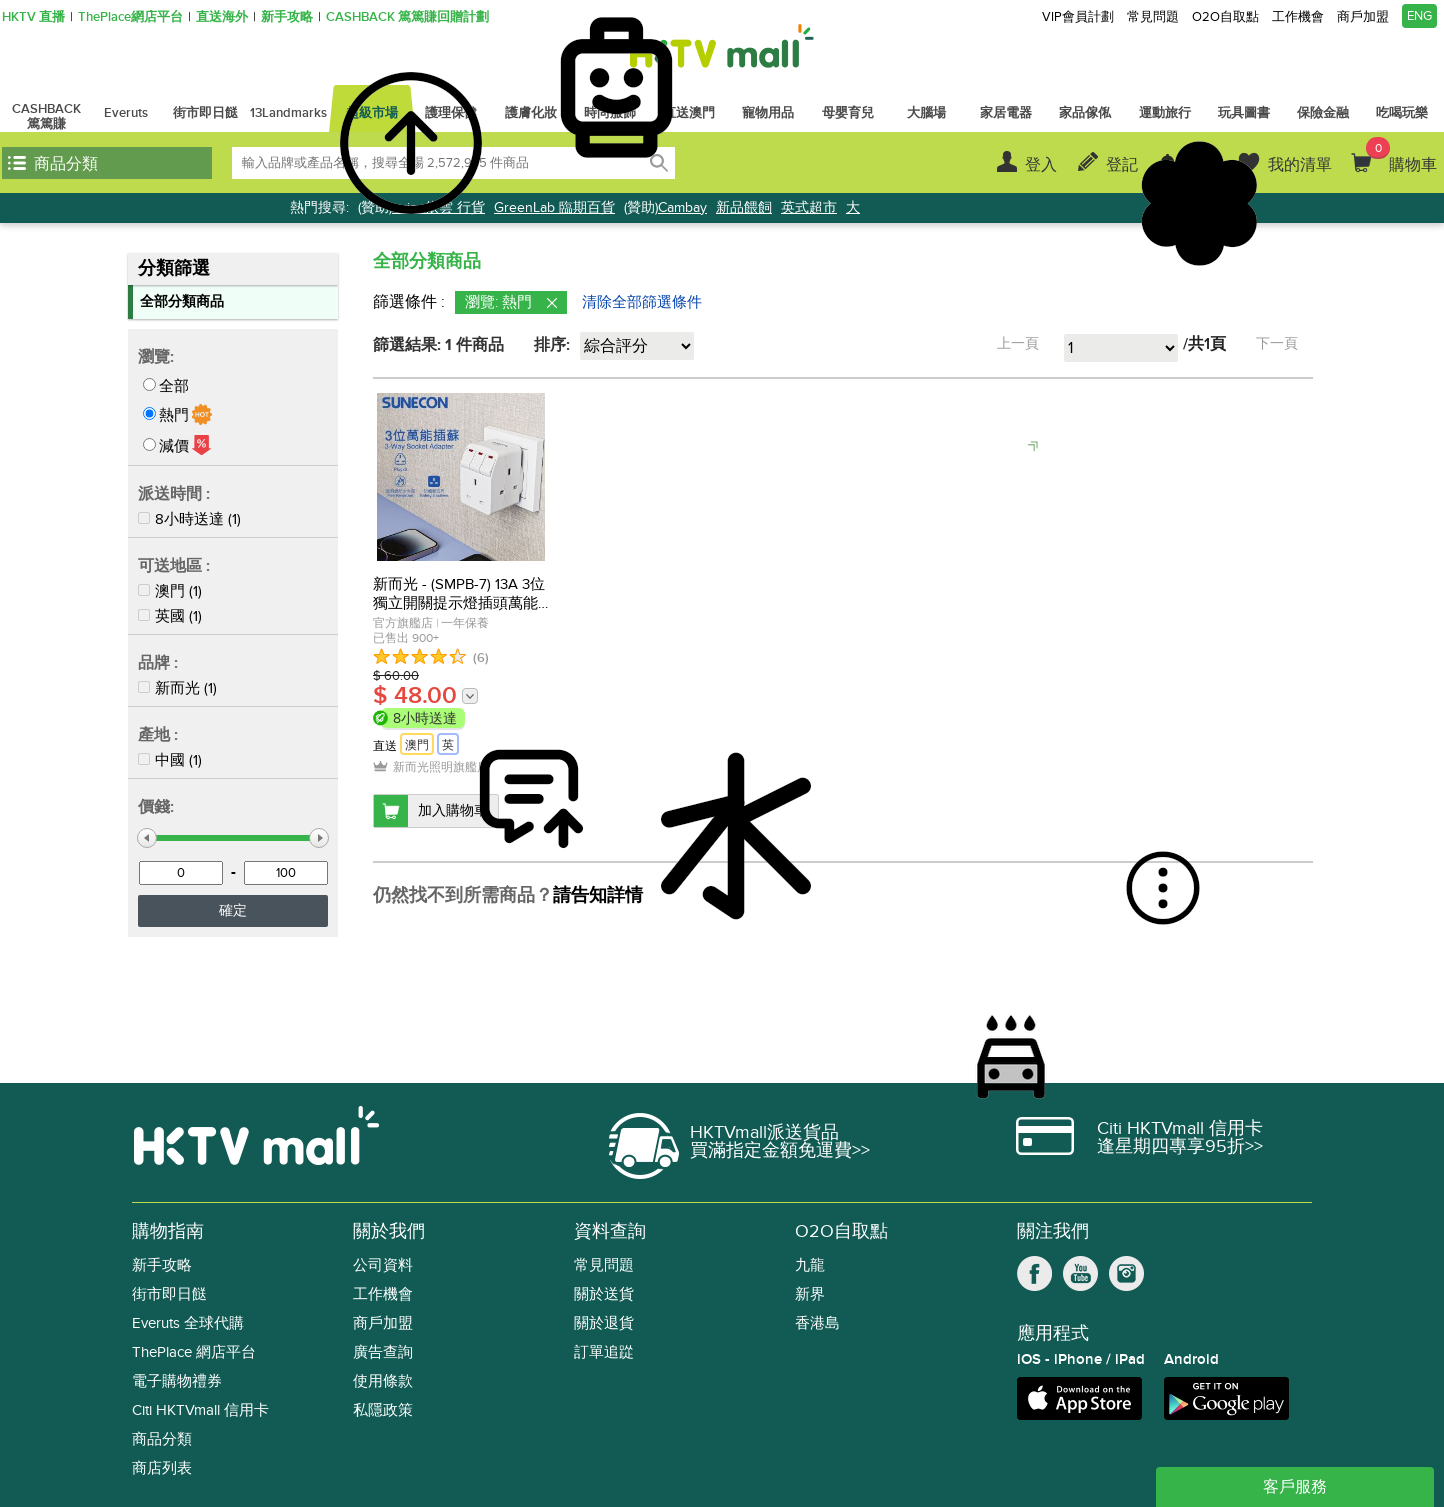  Describe the element at coordinates (736, 836) in the screenshot. I see `access confucianism or chinese philosophy content` at that location.